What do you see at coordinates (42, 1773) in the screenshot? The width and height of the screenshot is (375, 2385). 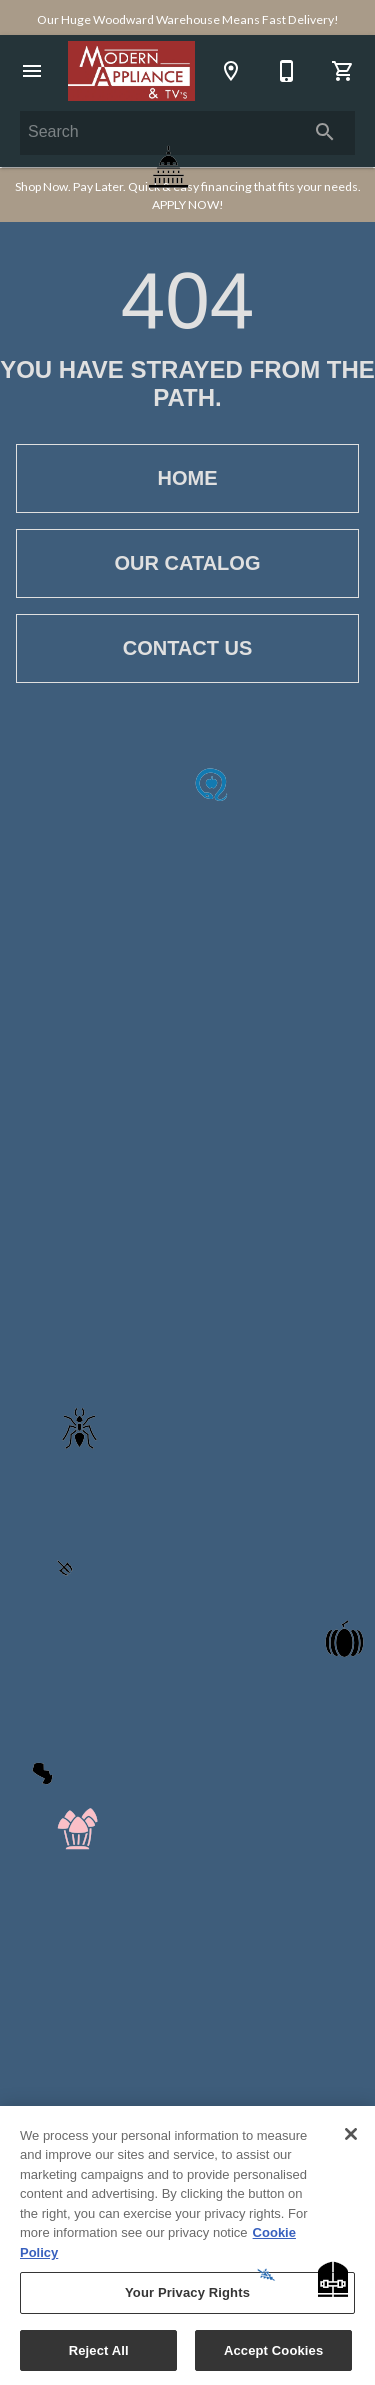 I see `select Paraguay as your country or region` at bounding box center [42, 1773].